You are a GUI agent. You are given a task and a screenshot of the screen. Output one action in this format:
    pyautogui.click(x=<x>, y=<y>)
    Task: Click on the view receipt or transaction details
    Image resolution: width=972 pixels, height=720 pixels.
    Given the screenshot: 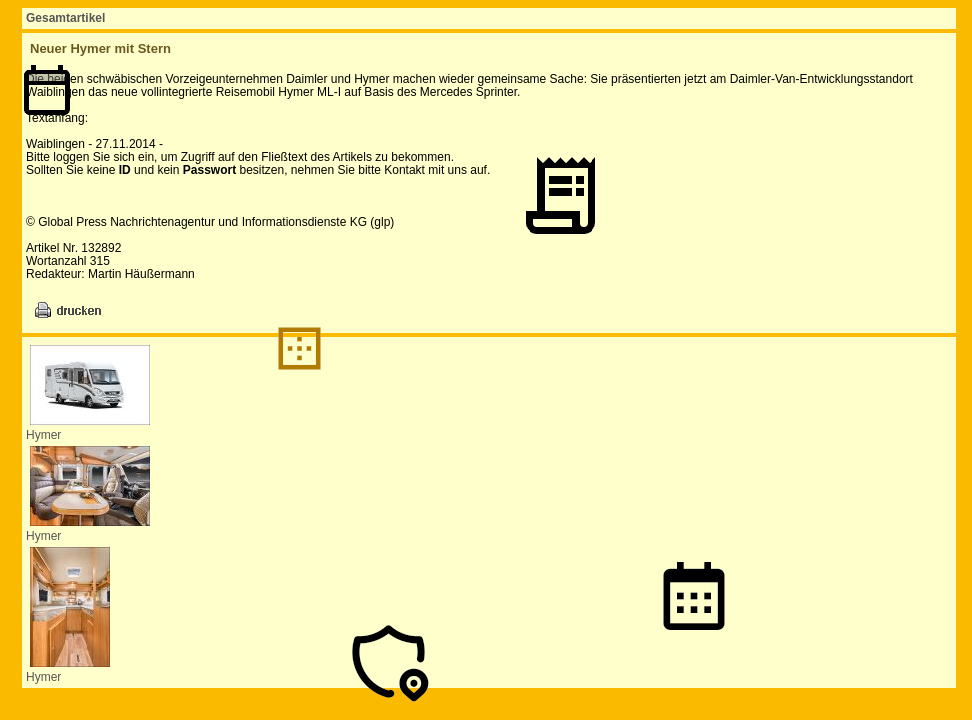 What is the action you would take?
    pyautogui.click(x=560, y=195)
    